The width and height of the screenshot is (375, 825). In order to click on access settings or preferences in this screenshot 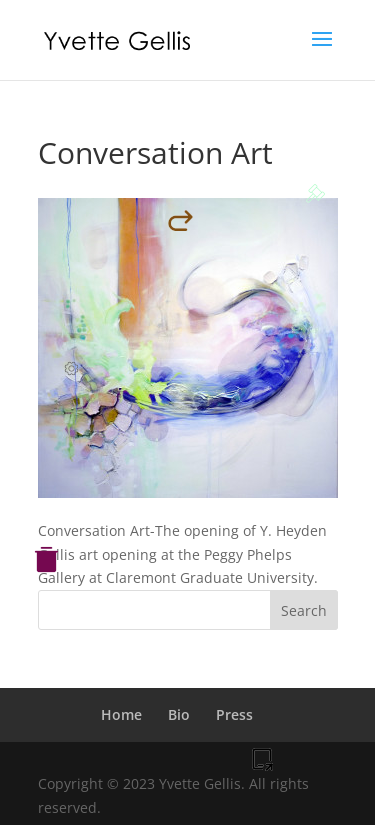, I will do `click(71, 368)`.